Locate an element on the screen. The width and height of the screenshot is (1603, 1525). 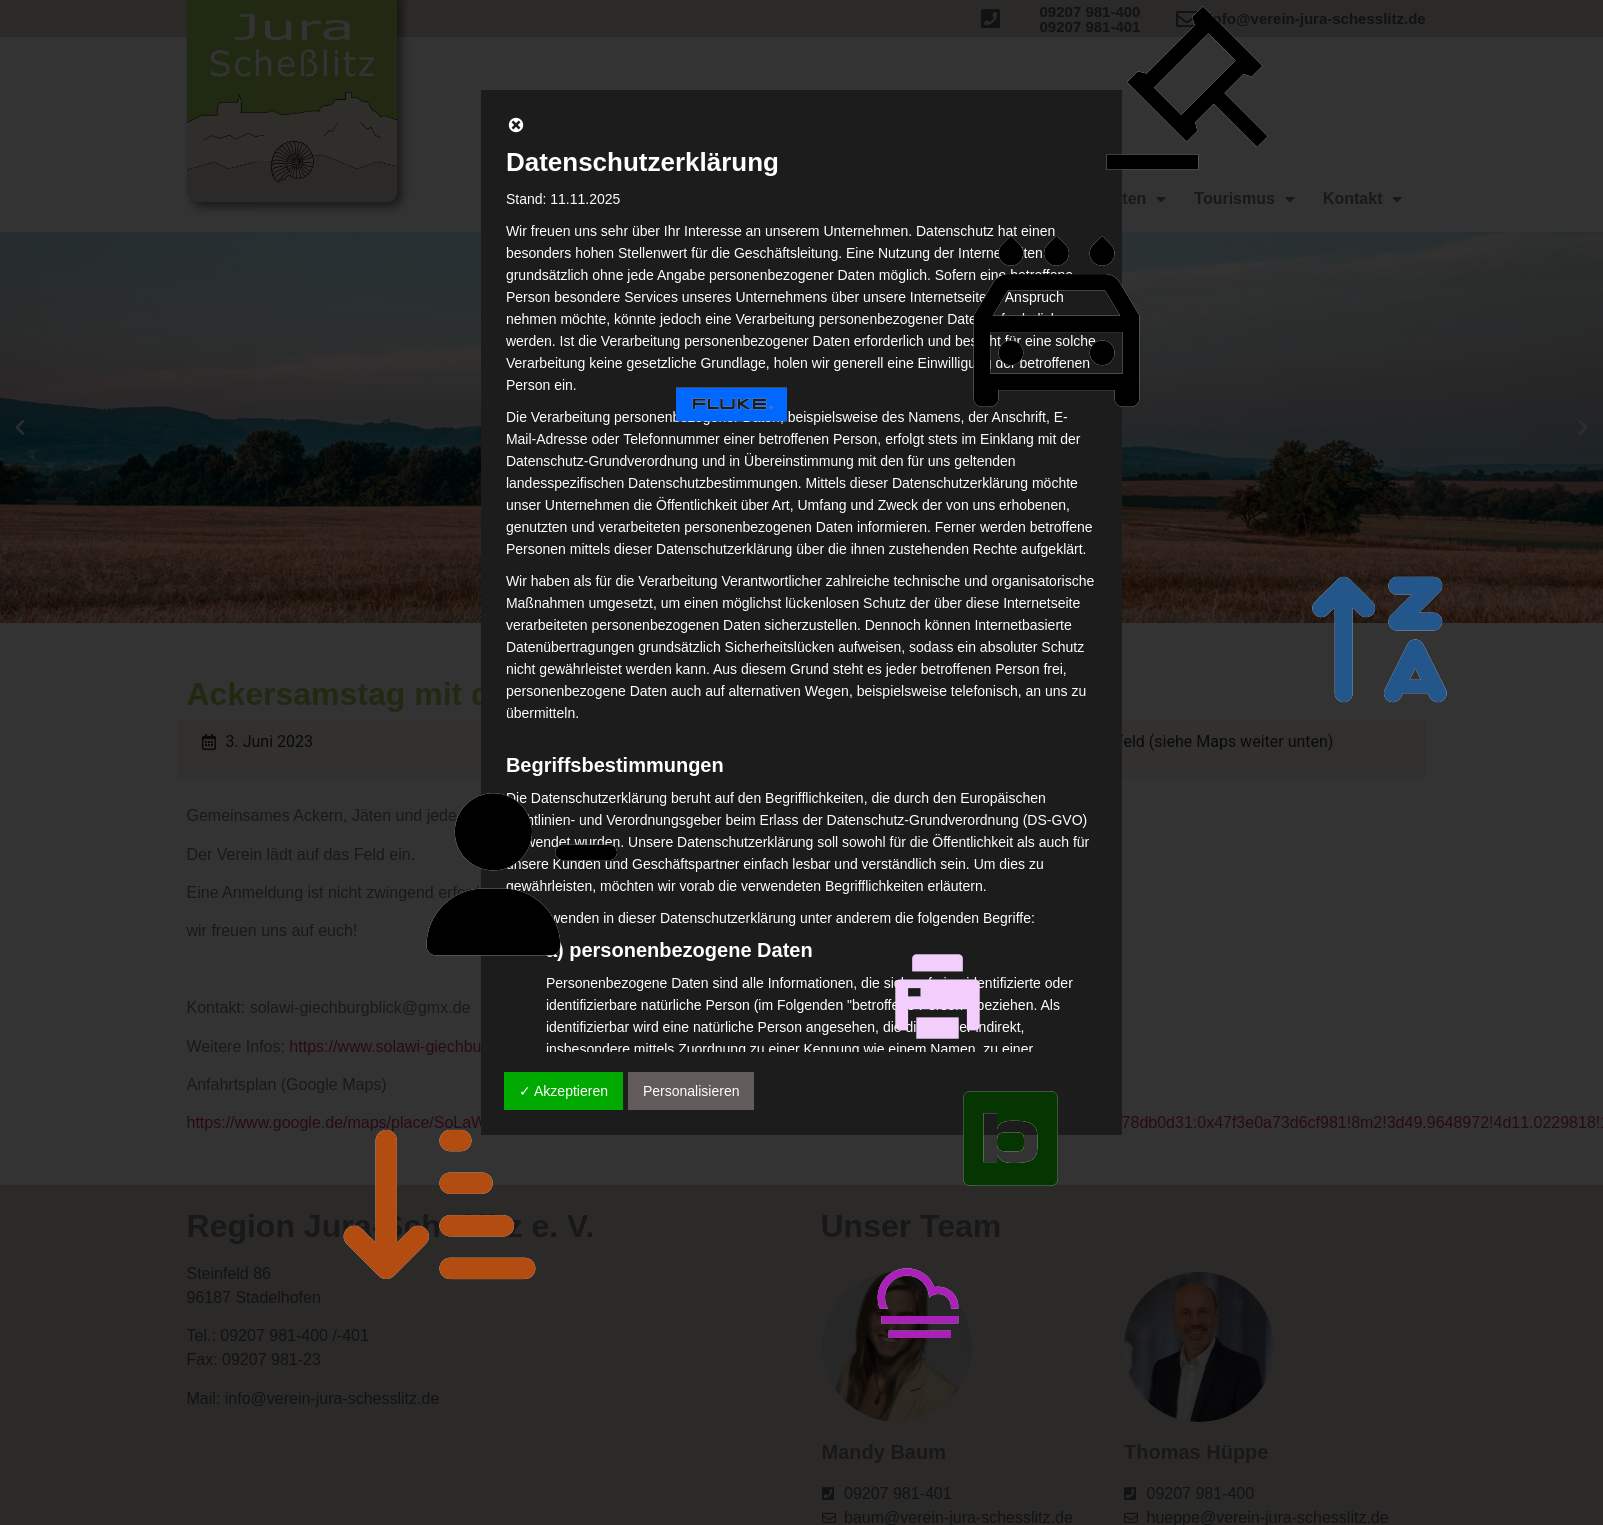
print the current document is located at coordinates (937, 996).